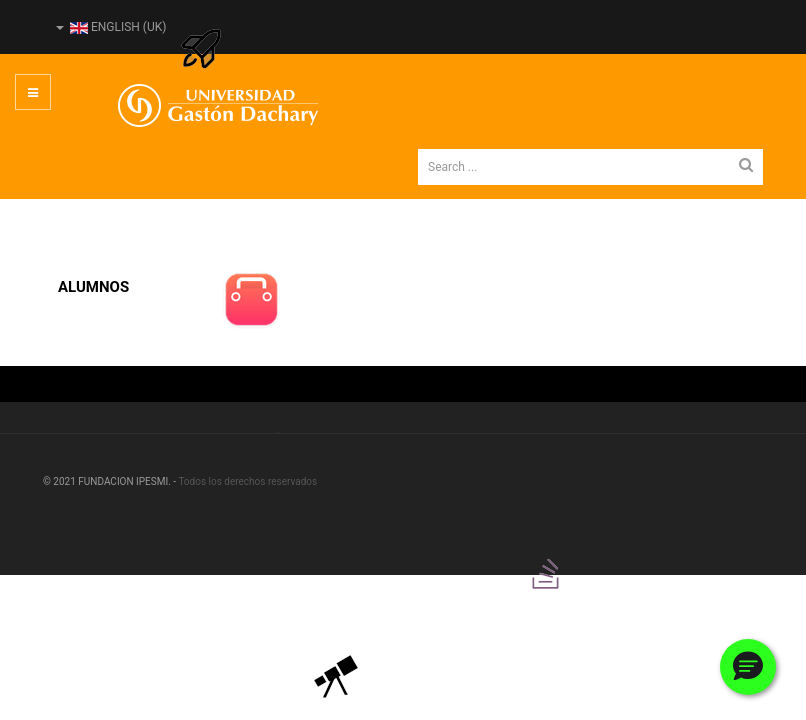  Describe the element at coordinates (336, 677) in the screenshot. I see `explore or discover new content` at that location.